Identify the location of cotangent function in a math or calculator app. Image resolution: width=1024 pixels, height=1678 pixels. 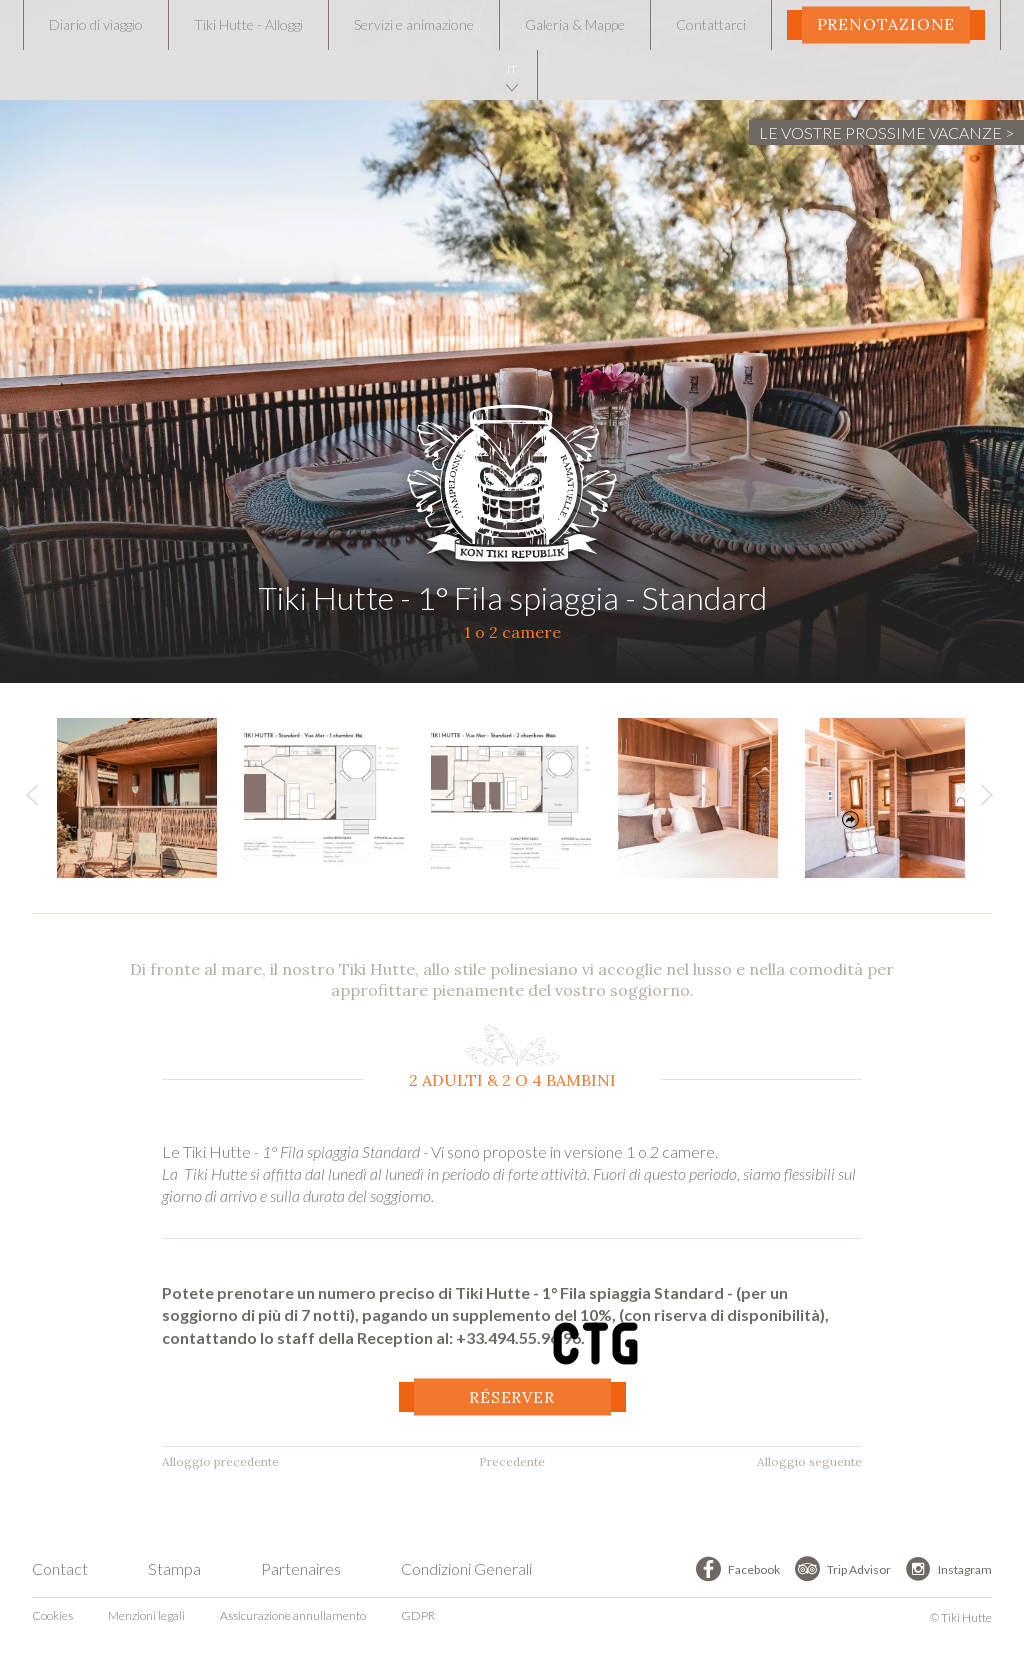
(595, 1343).